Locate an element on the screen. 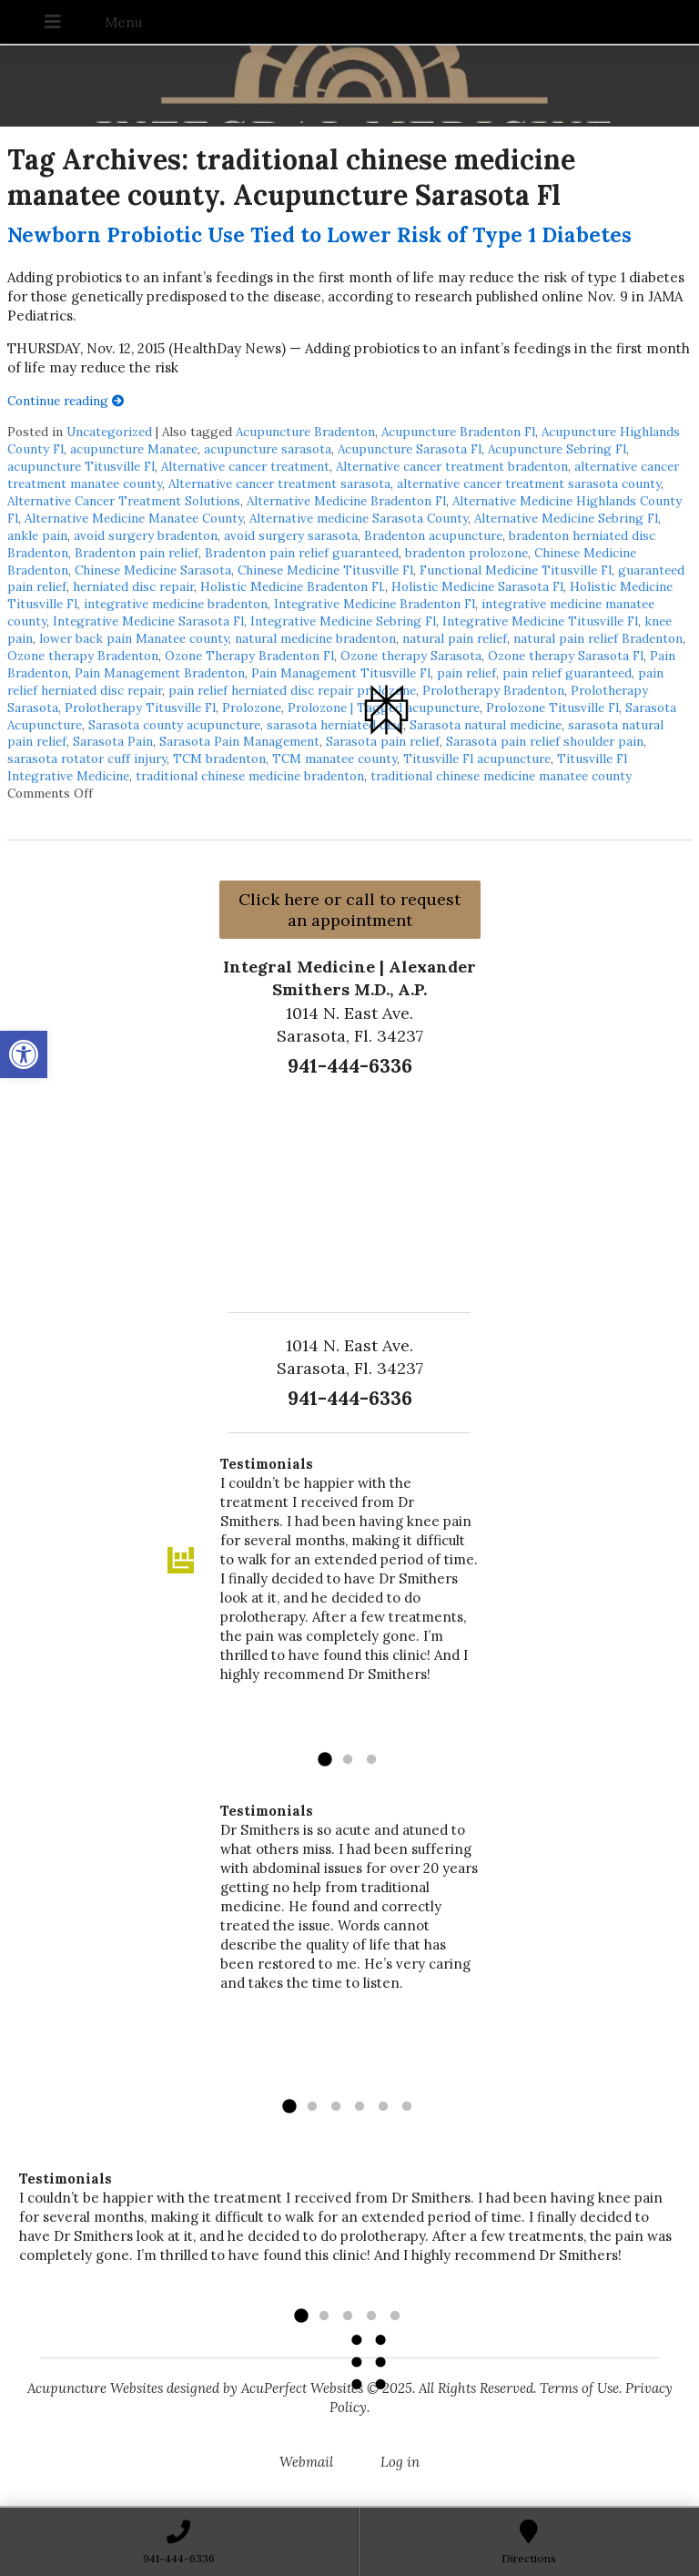 This screenshot has height=2576, width=699. drag to reorder this item is located at coordinates (369, 2362).